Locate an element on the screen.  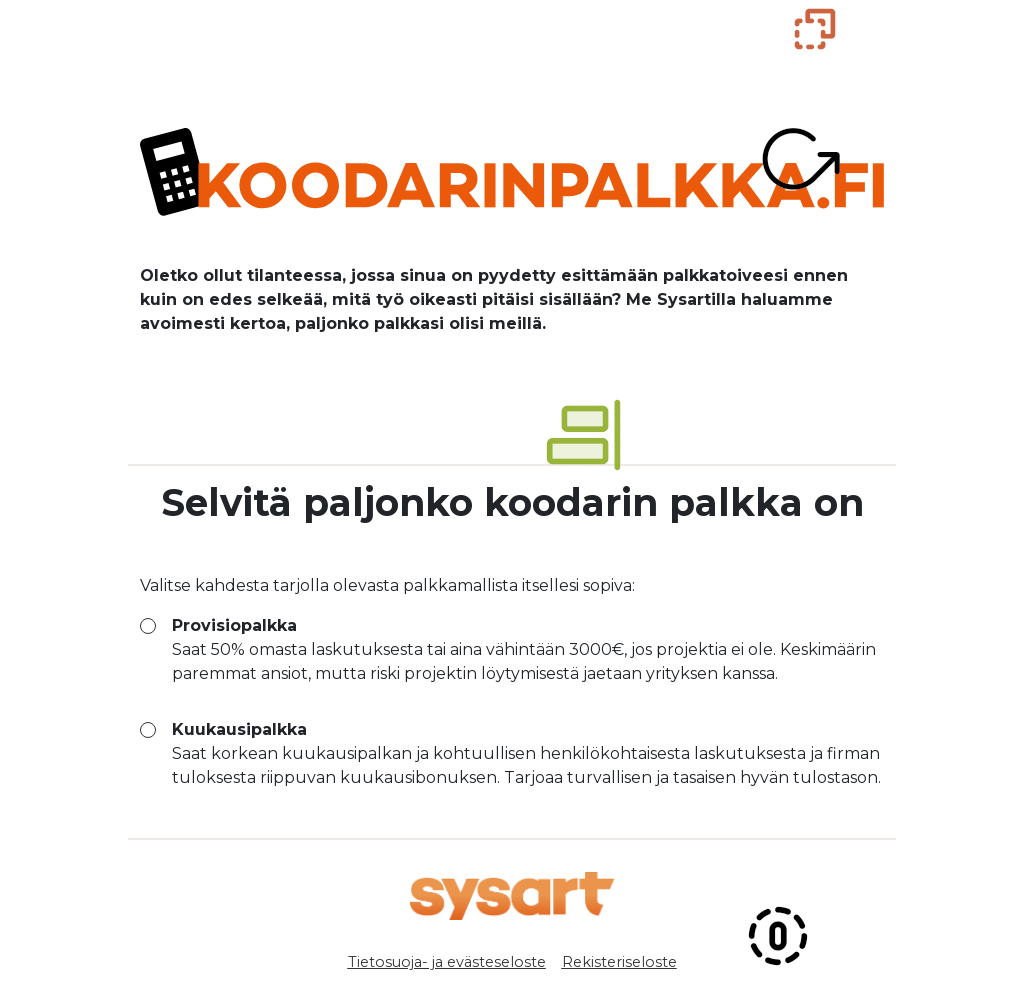
align text or content to the right is located at coordinates (585, 435).